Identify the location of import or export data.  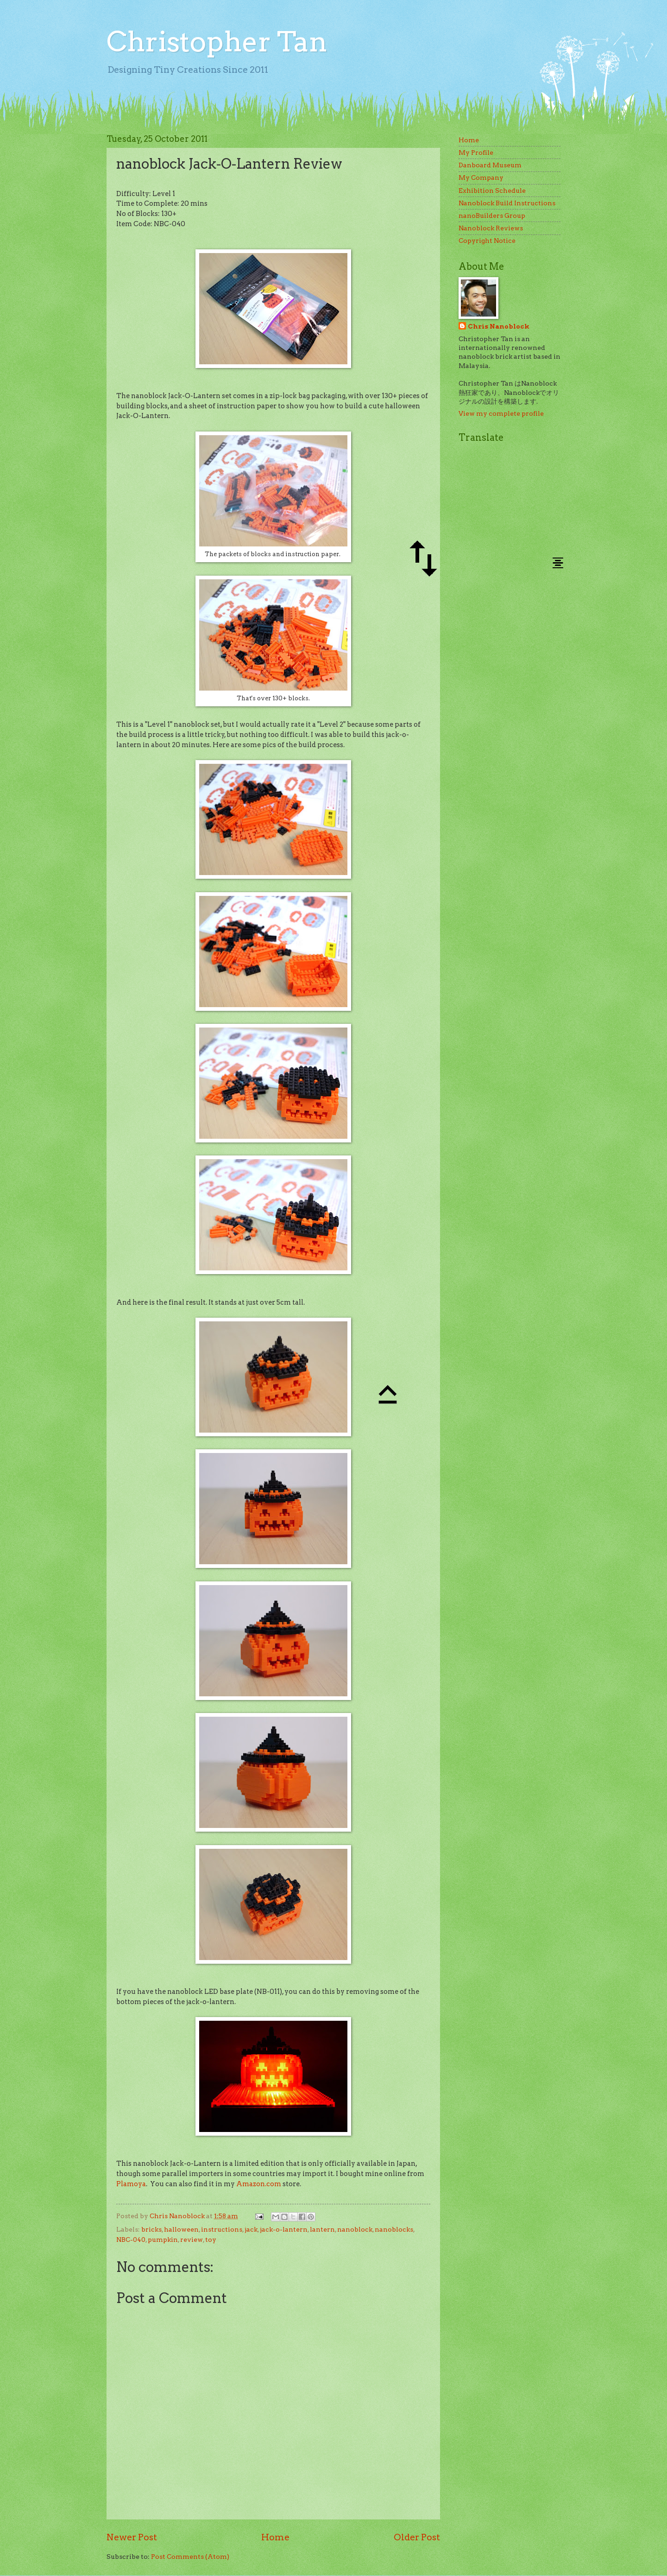
(423, 558).